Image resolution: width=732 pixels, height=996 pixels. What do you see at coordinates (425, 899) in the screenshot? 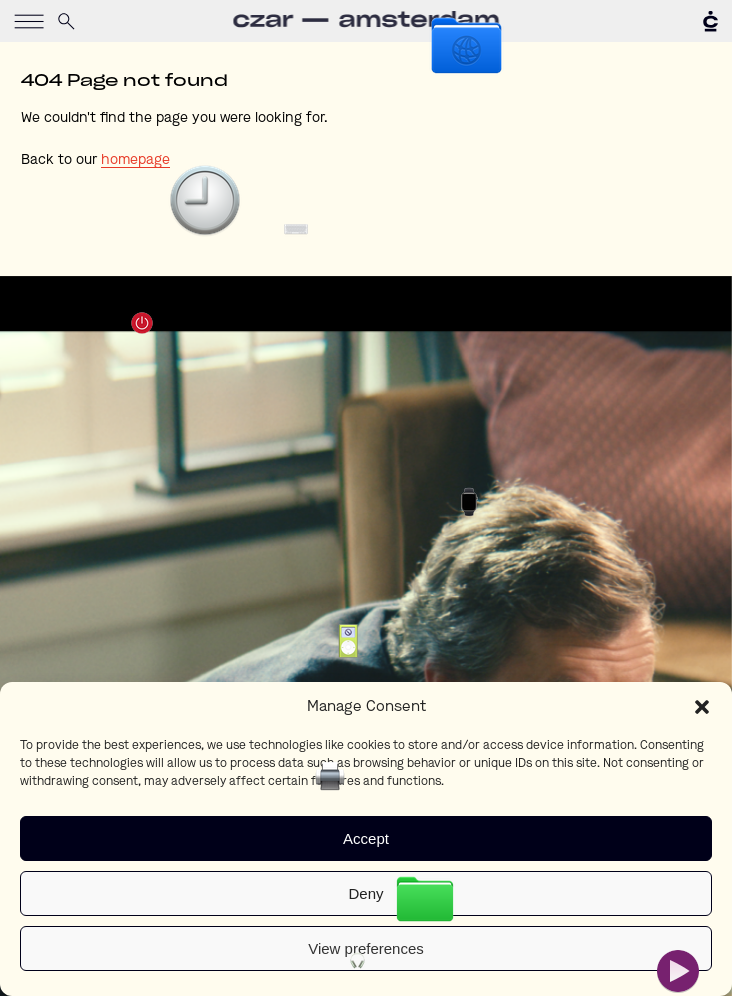
I see `open folder to view contents` at bounding box center [425, 899].